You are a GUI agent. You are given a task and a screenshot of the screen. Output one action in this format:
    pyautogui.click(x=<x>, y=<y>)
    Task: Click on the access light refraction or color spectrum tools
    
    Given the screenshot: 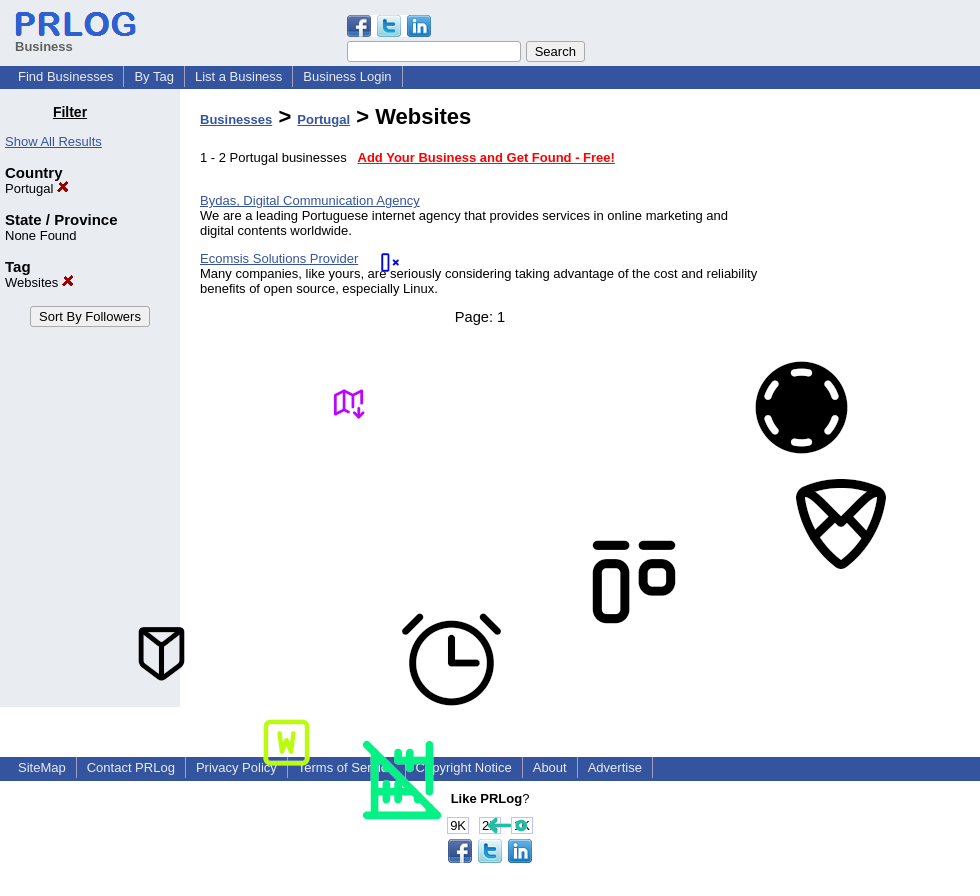 What is the action you would take?
    pyautogui.click(x=161, y=652)
    